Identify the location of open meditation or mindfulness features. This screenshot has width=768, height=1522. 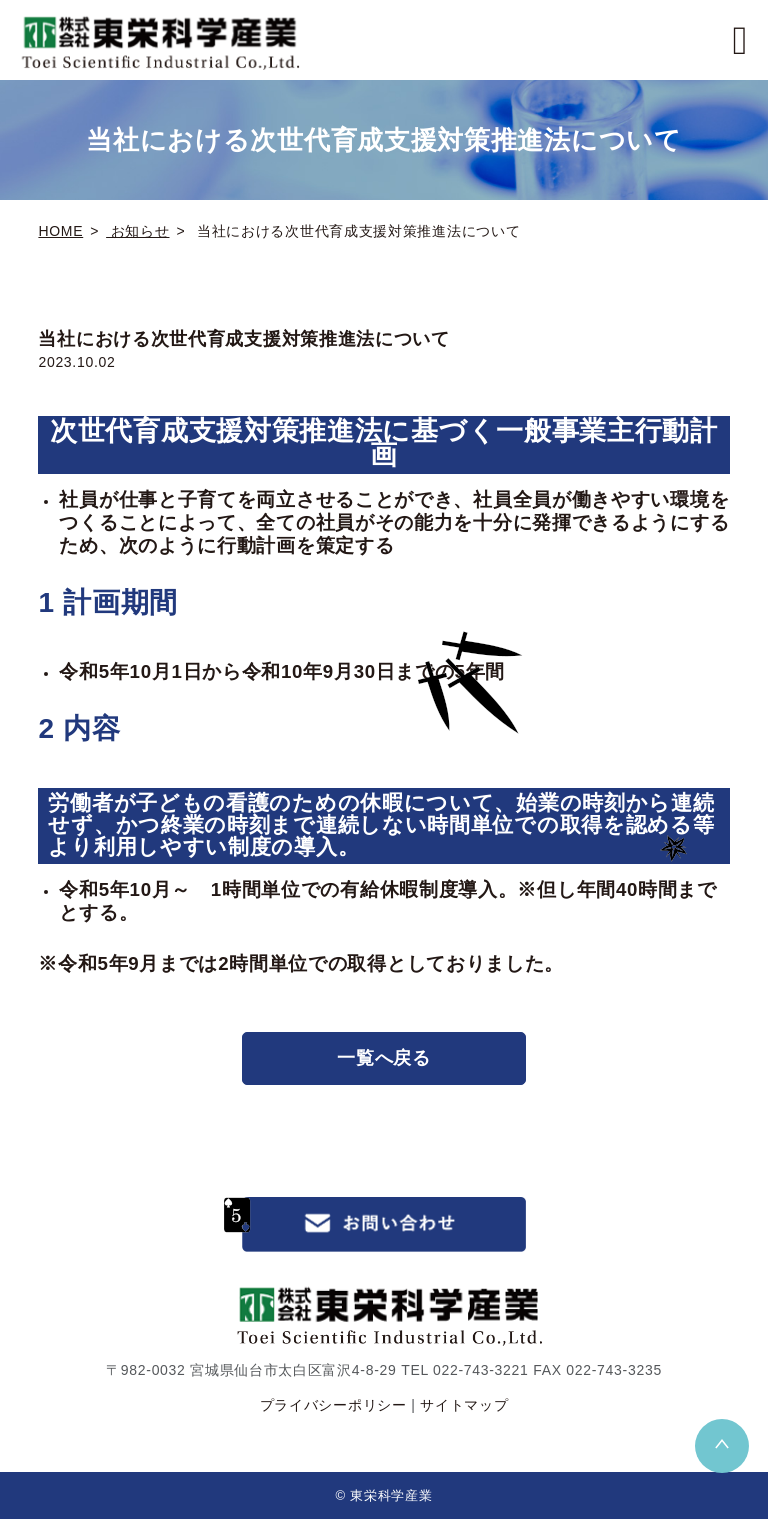
(673, 848).